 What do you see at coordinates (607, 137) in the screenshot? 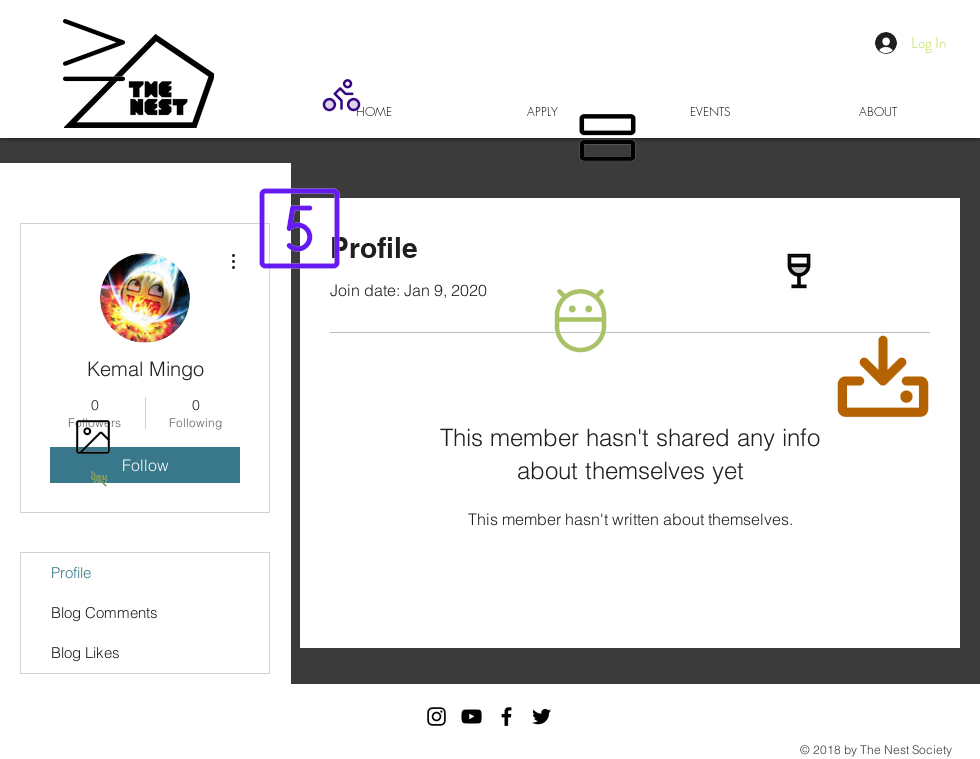
I see `switch to row view layout` at bounding box center [607, 137].